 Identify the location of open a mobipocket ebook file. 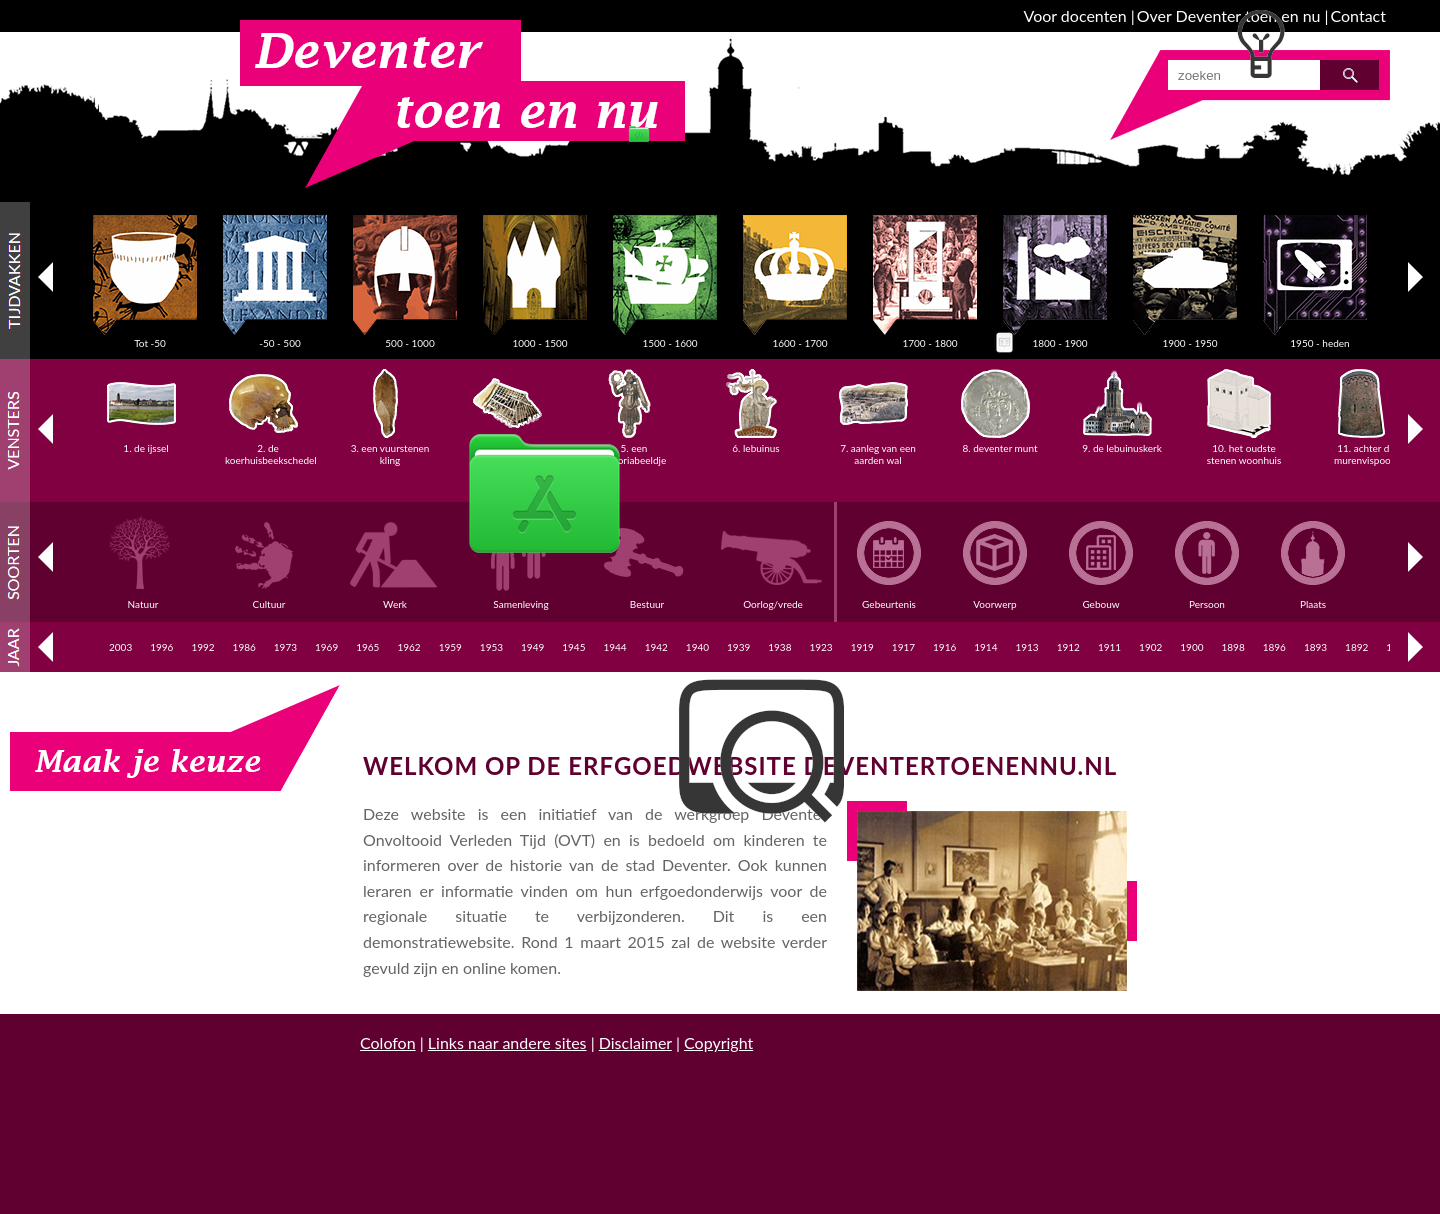
(1004, 342).